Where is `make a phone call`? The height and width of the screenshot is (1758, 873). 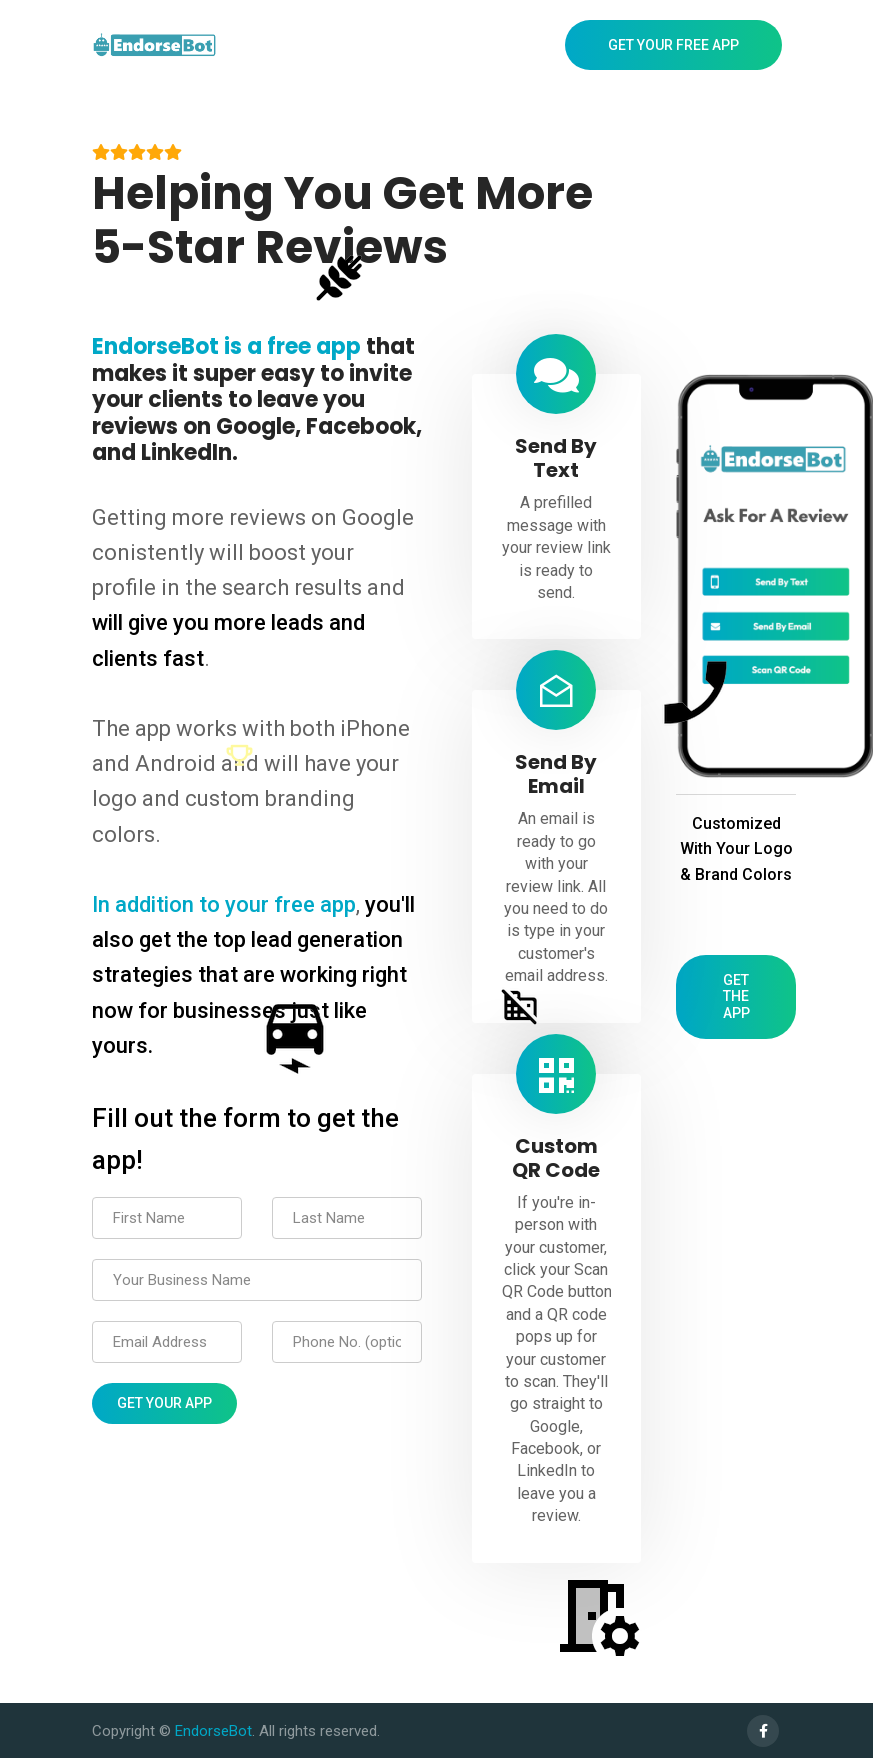 make a phone call is located at coordinates (695, 692).